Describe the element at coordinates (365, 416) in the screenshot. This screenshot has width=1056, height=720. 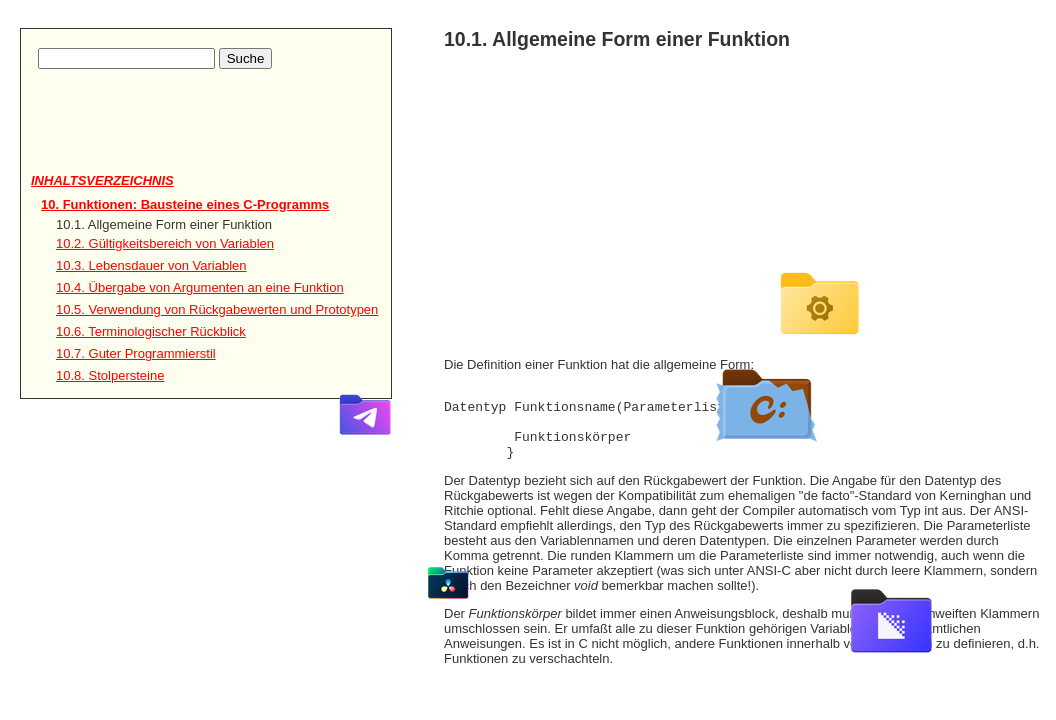
I see `open telegram downloads folder` at that location.